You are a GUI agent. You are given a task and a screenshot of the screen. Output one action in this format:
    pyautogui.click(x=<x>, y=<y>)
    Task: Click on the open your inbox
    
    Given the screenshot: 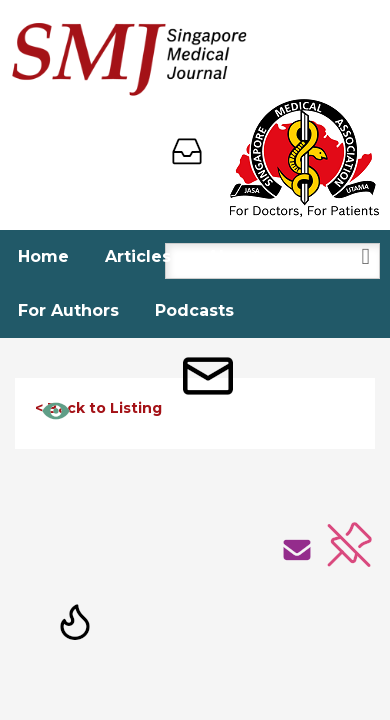 What is the action you would take?
    pyautogui.click(x=297, y=550)
    